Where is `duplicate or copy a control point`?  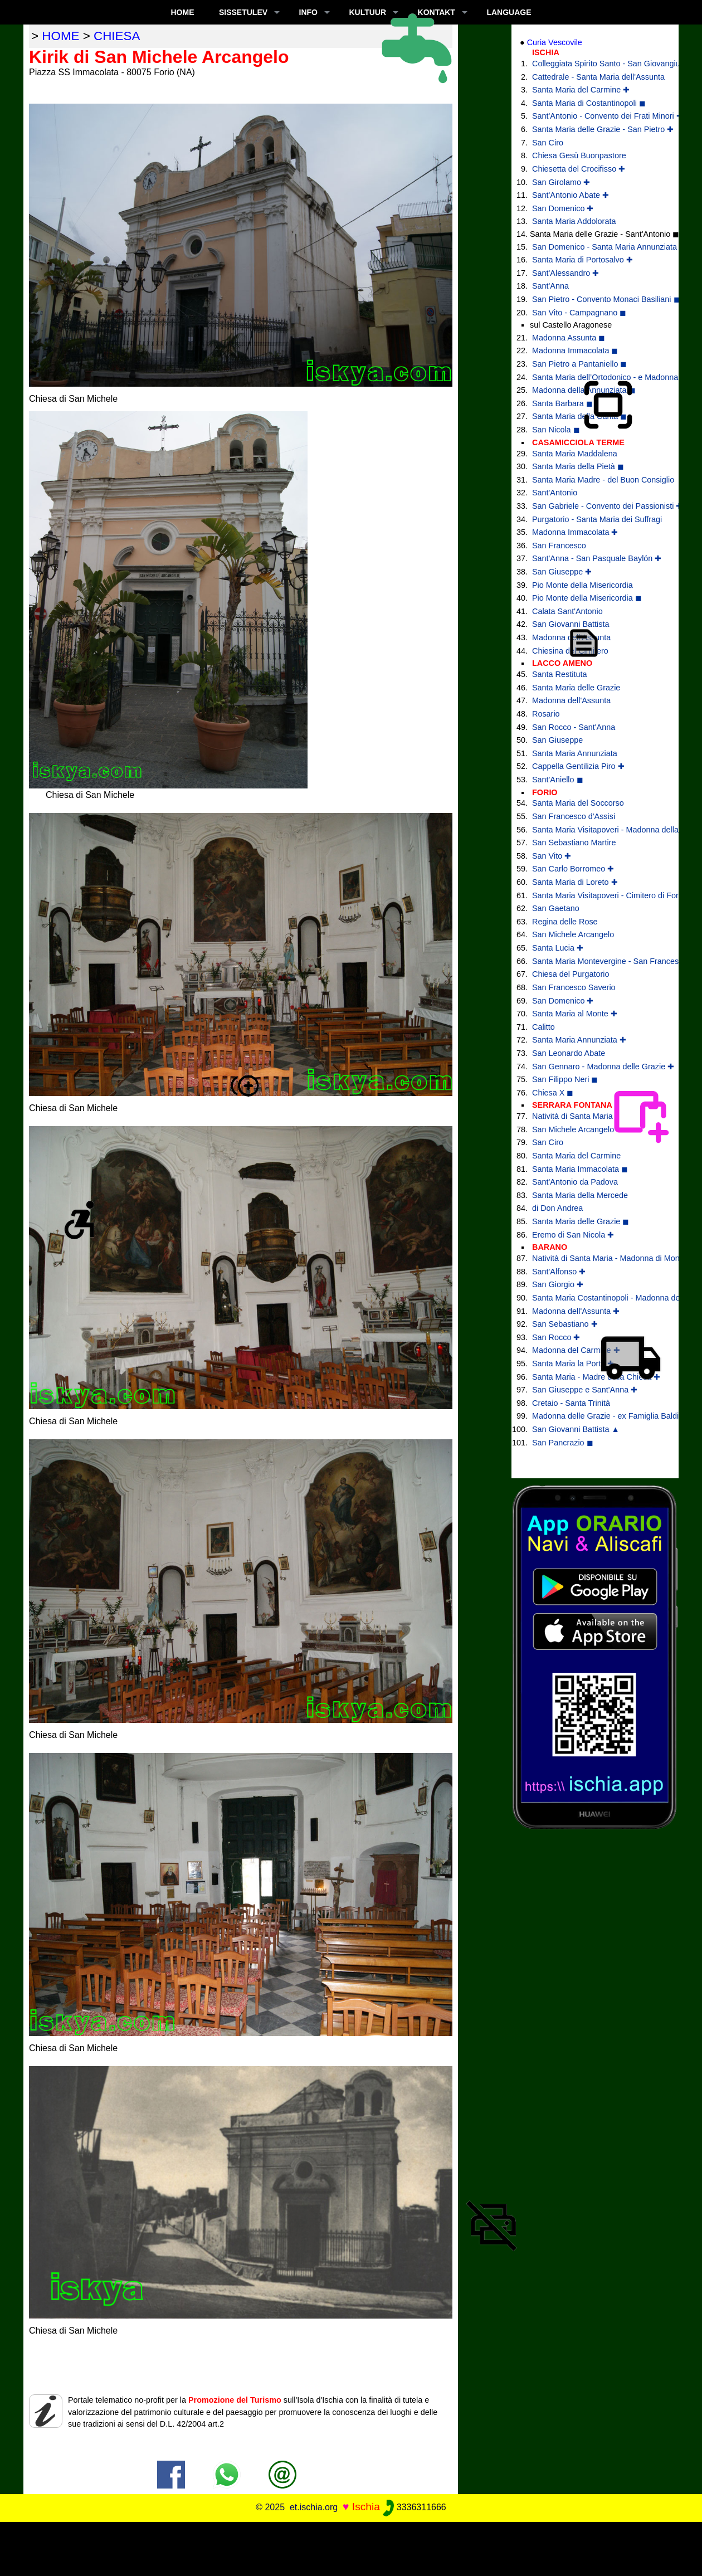 duplicate or copy a control point is located at coordinates (245, 1085).